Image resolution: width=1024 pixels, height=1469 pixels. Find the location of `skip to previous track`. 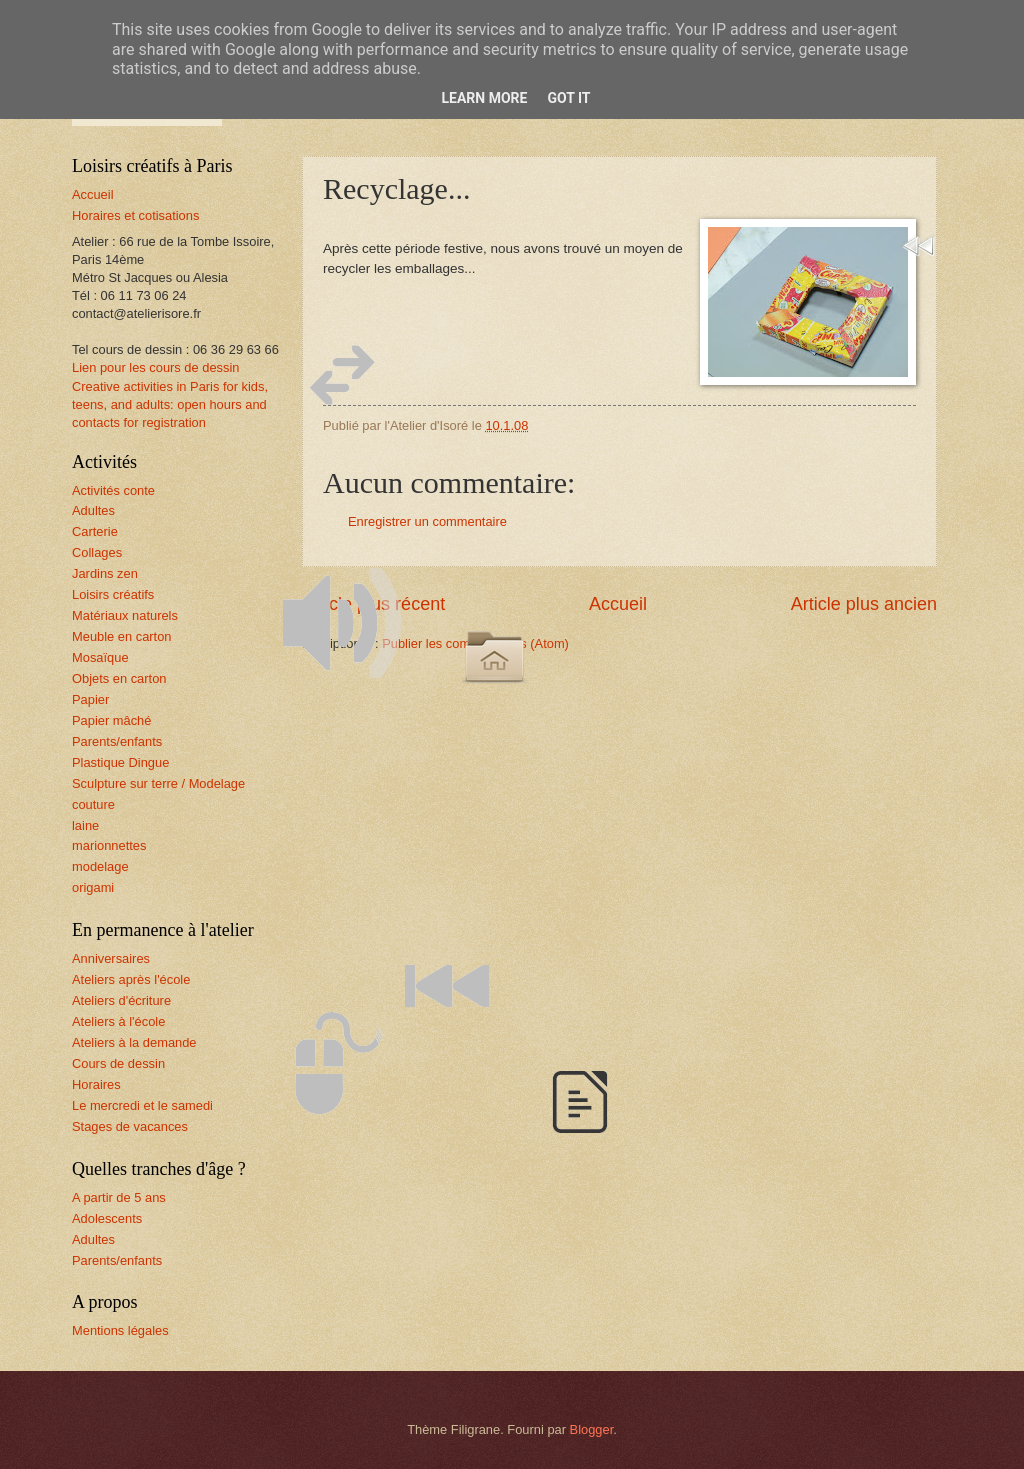

skip to previous track is located at coordinates (447, 986).